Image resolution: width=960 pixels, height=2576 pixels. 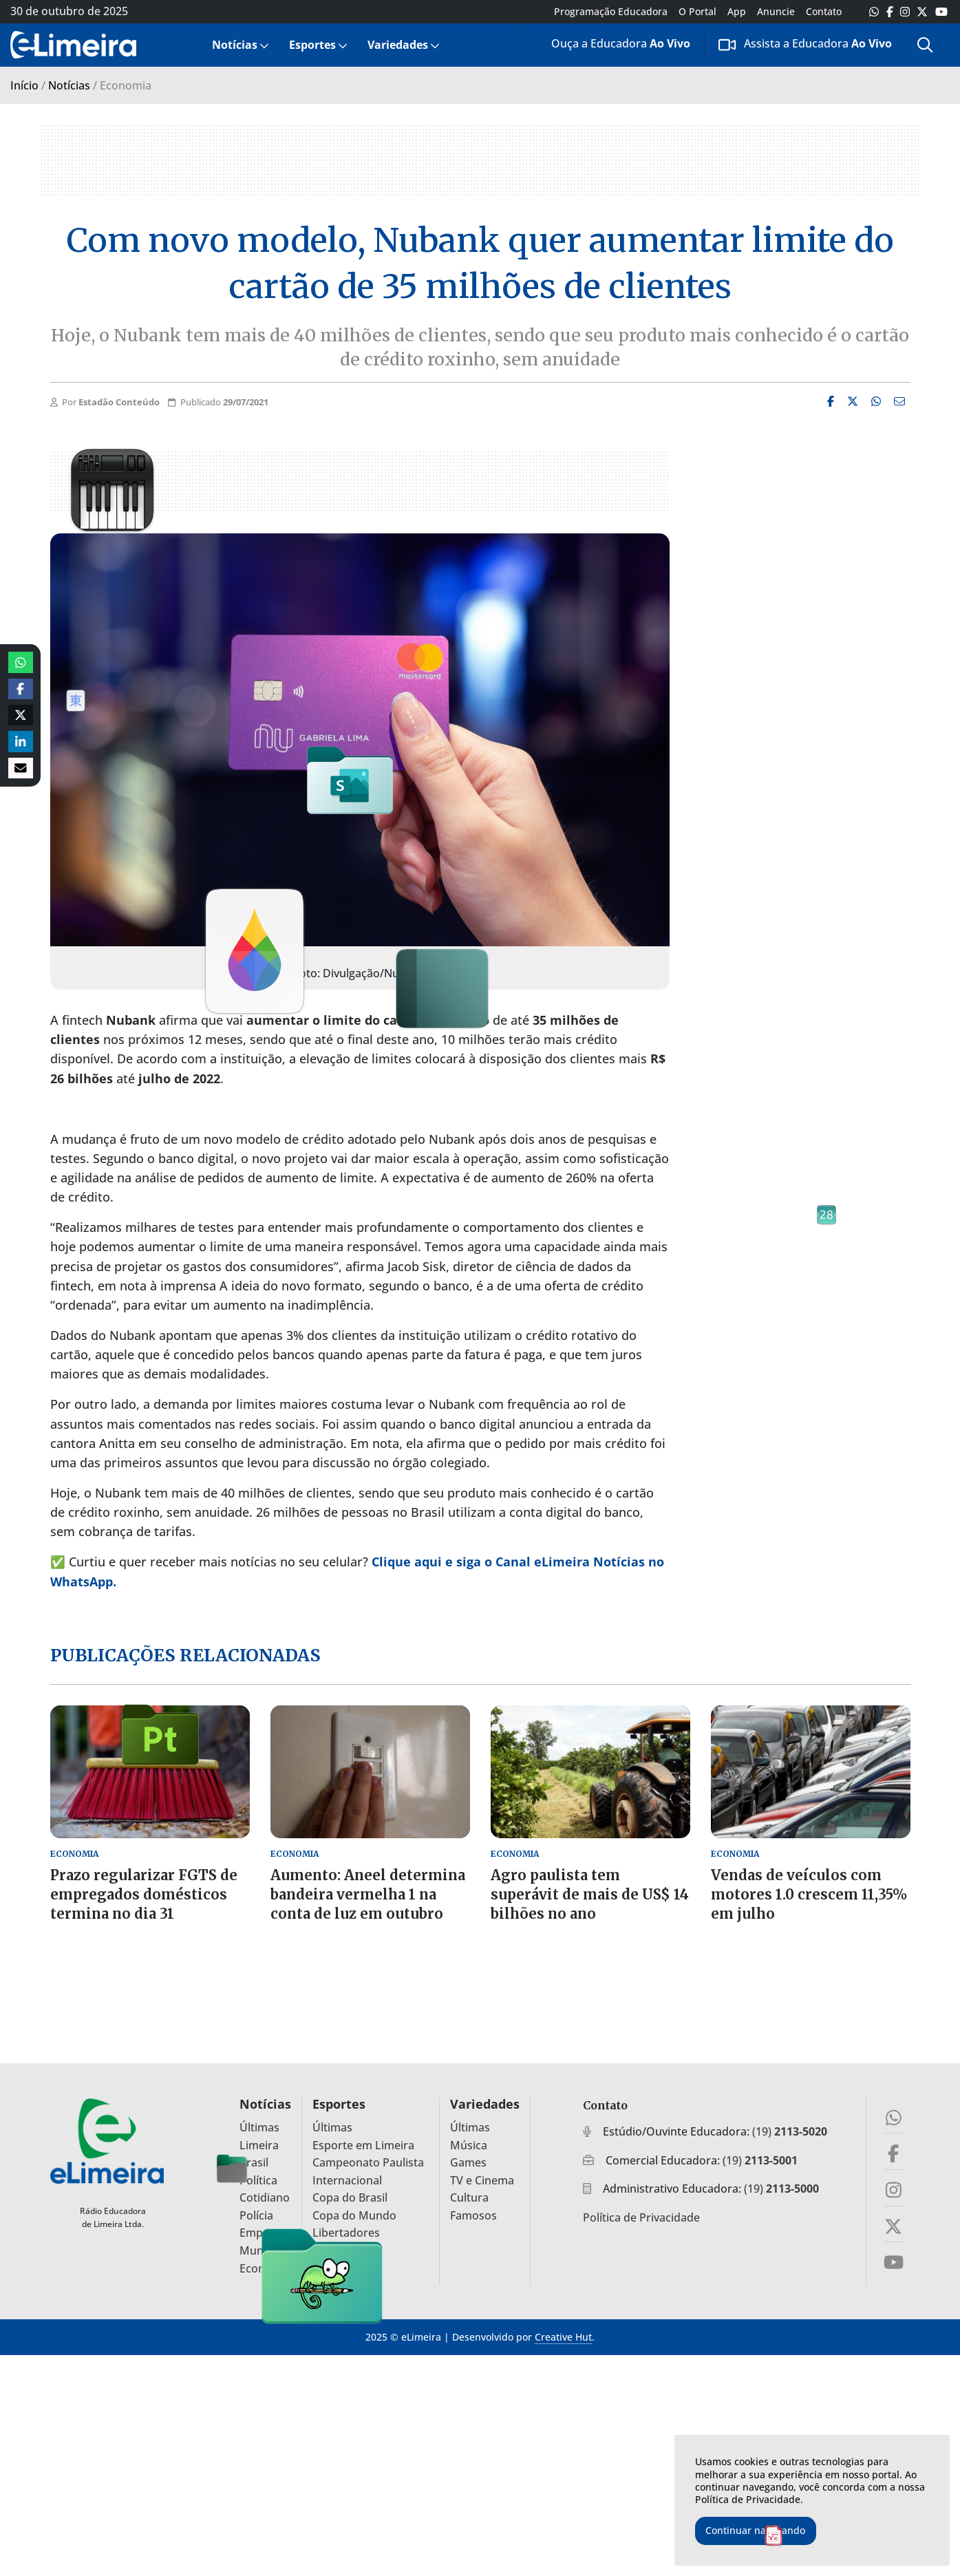 I want to click on open folder containing microsoft sway files, so click(x=350, y=783).